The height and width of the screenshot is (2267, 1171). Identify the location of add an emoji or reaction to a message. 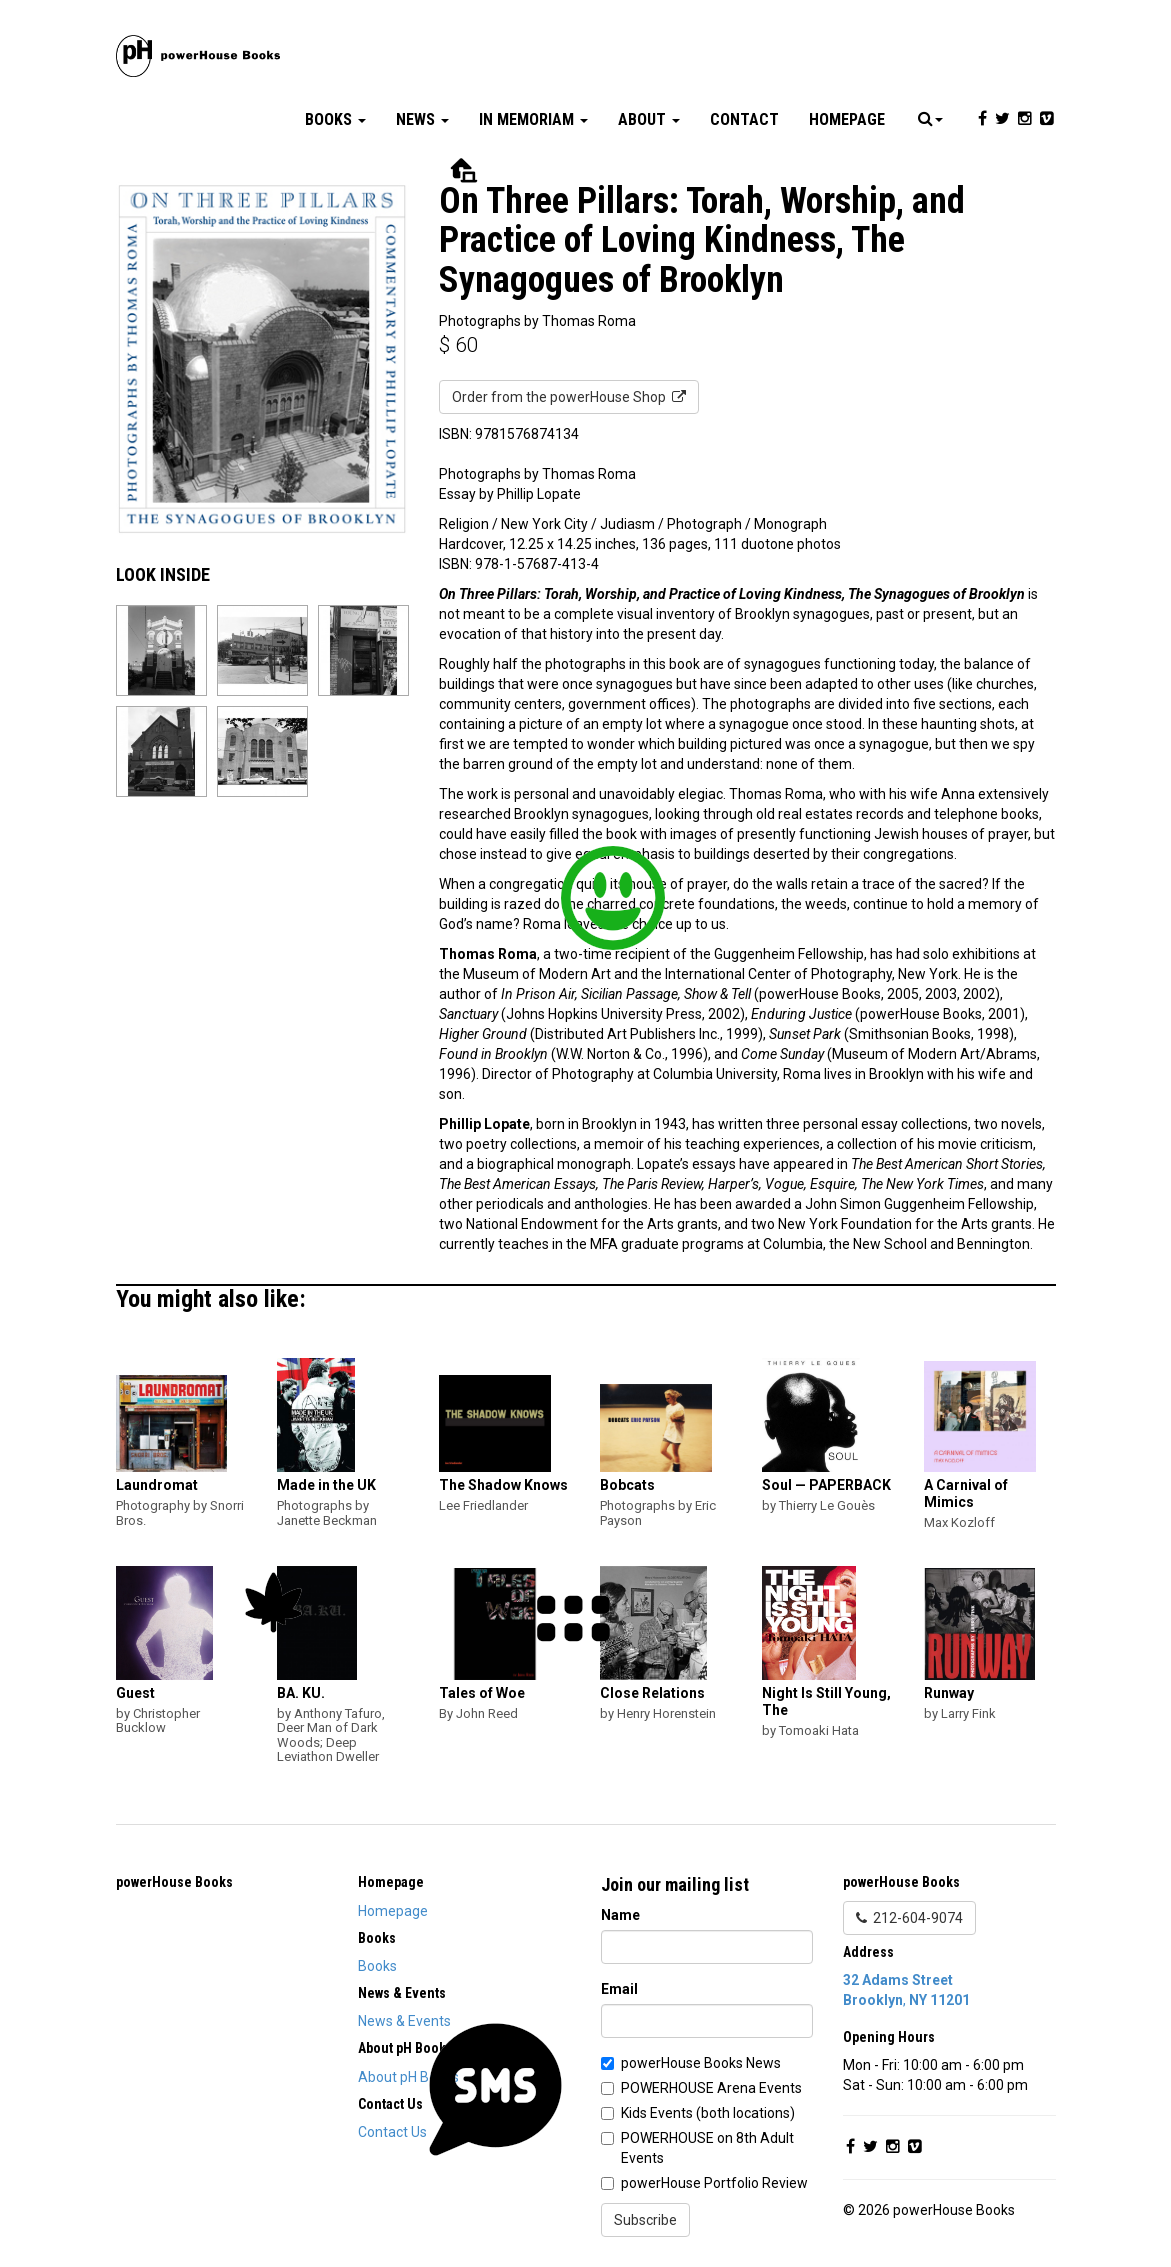
(613, 898).